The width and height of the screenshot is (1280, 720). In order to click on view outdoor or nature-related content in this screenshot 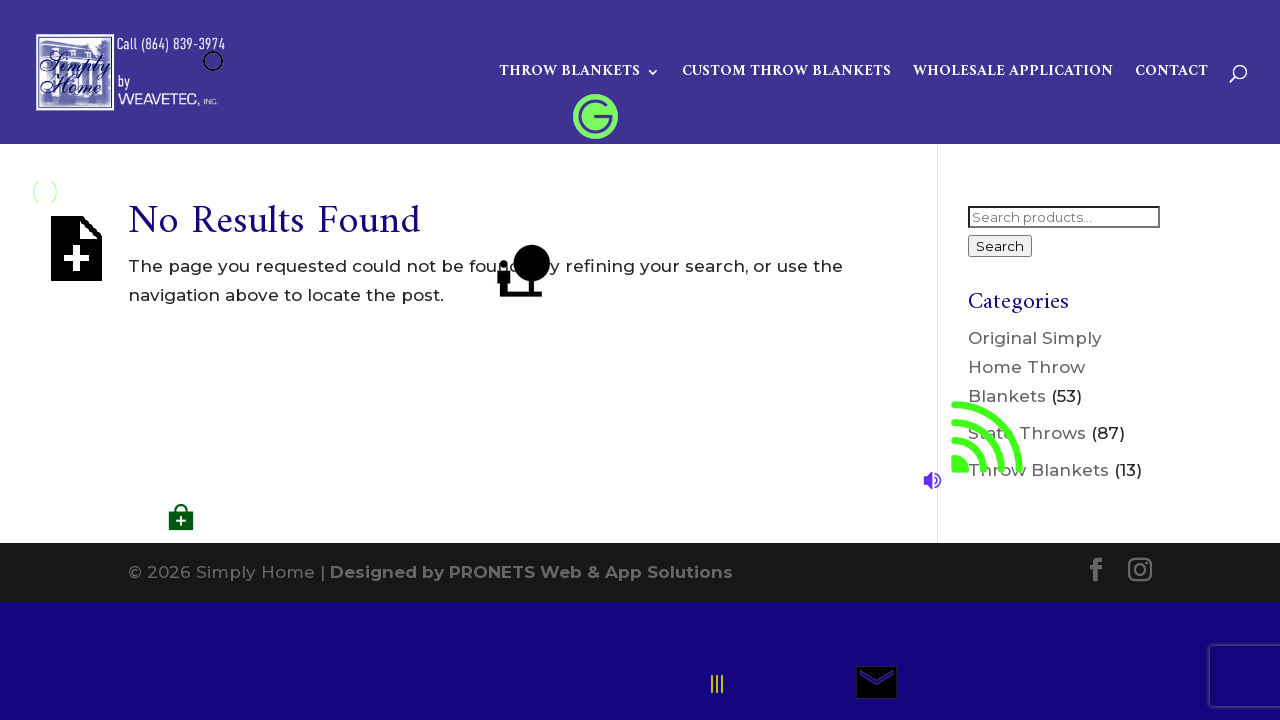, I will do `click(523, 270)`.